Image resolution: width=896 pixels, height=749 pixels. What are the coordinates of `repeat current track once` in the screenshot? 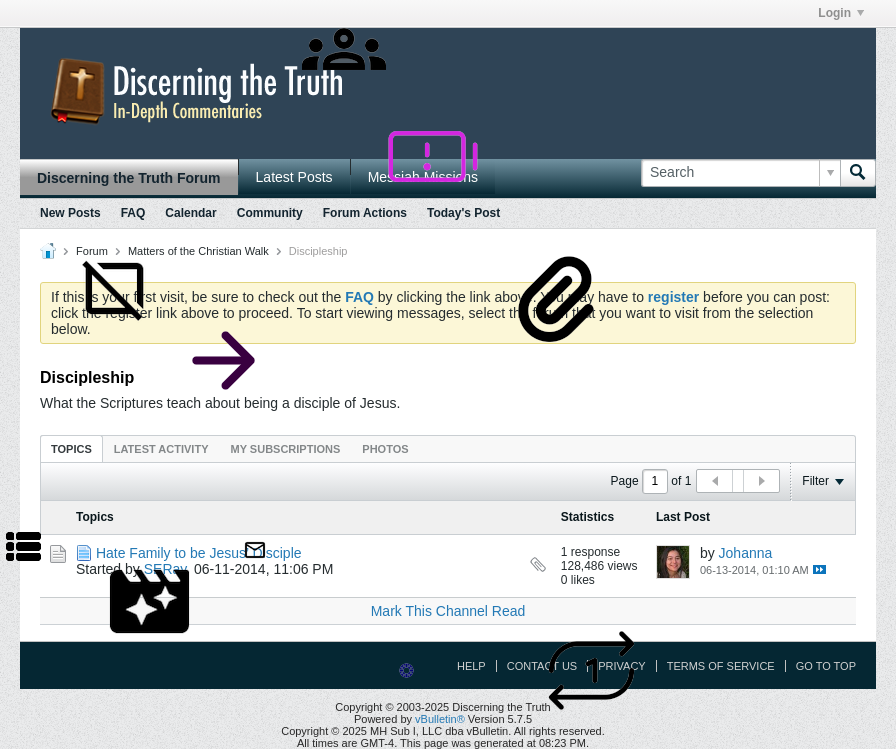 It's located at (591, 670).